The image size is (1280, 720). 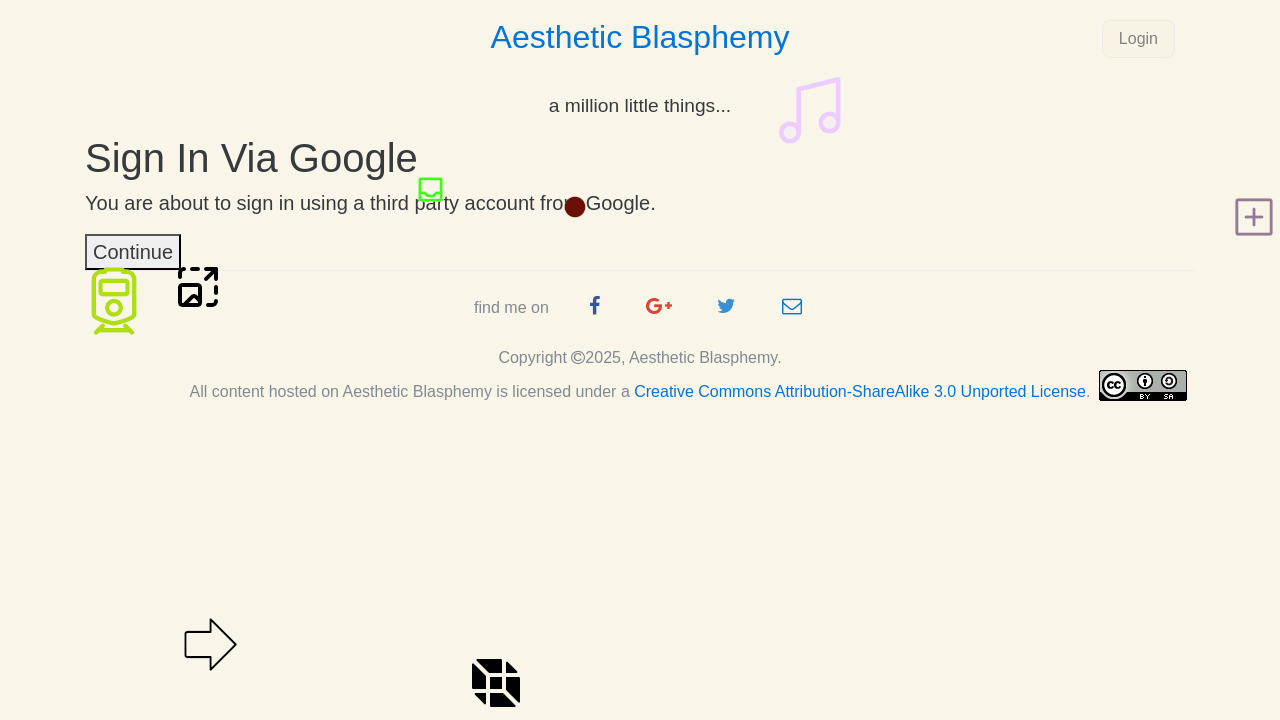 I want to click on upscale or enhance image resolution, so click(x=198, y=287).